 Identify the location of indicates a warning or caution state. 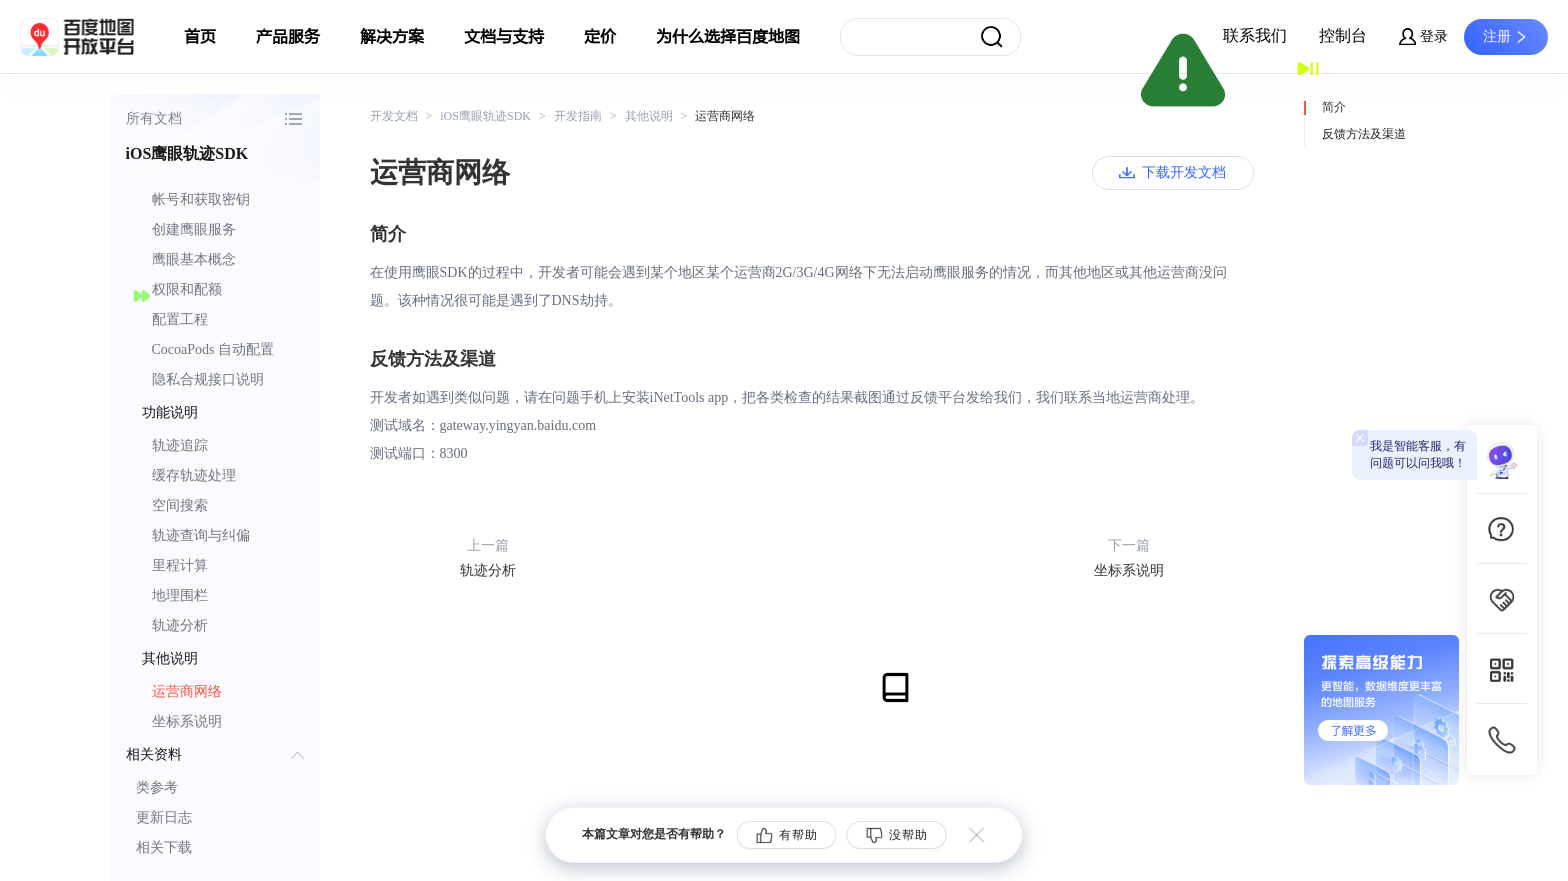
(1183, 72).